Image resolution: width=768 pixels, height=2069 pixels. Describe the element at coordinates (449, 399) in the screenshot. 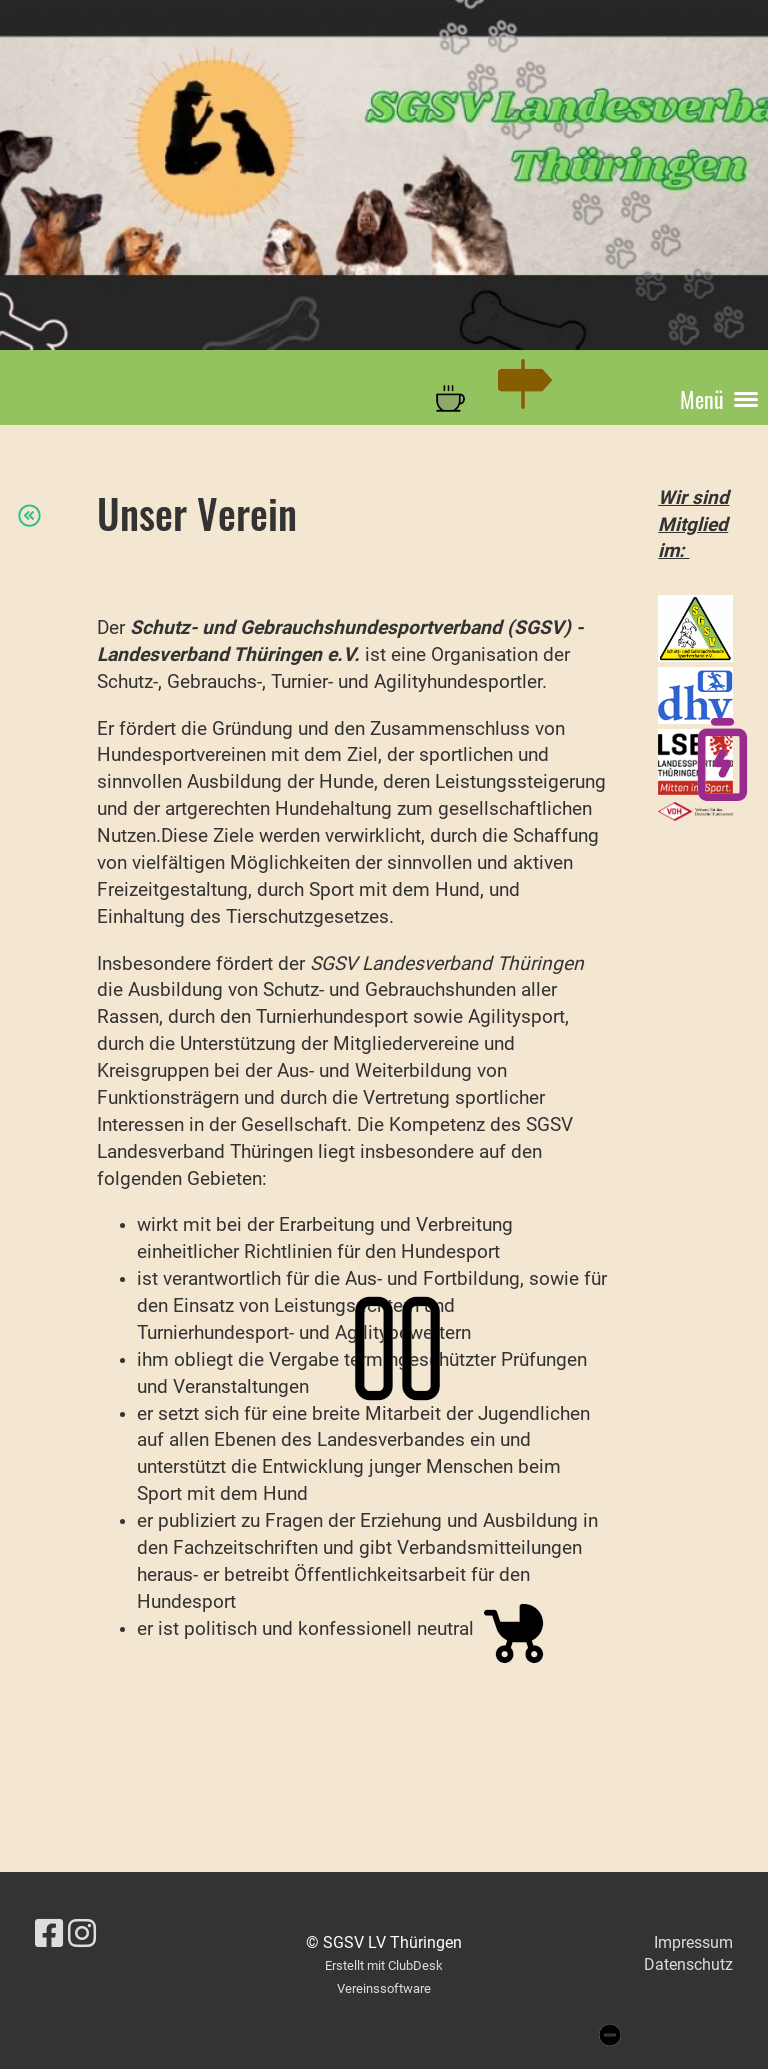

I see `find nearby coffee shops or cafés` at that location.